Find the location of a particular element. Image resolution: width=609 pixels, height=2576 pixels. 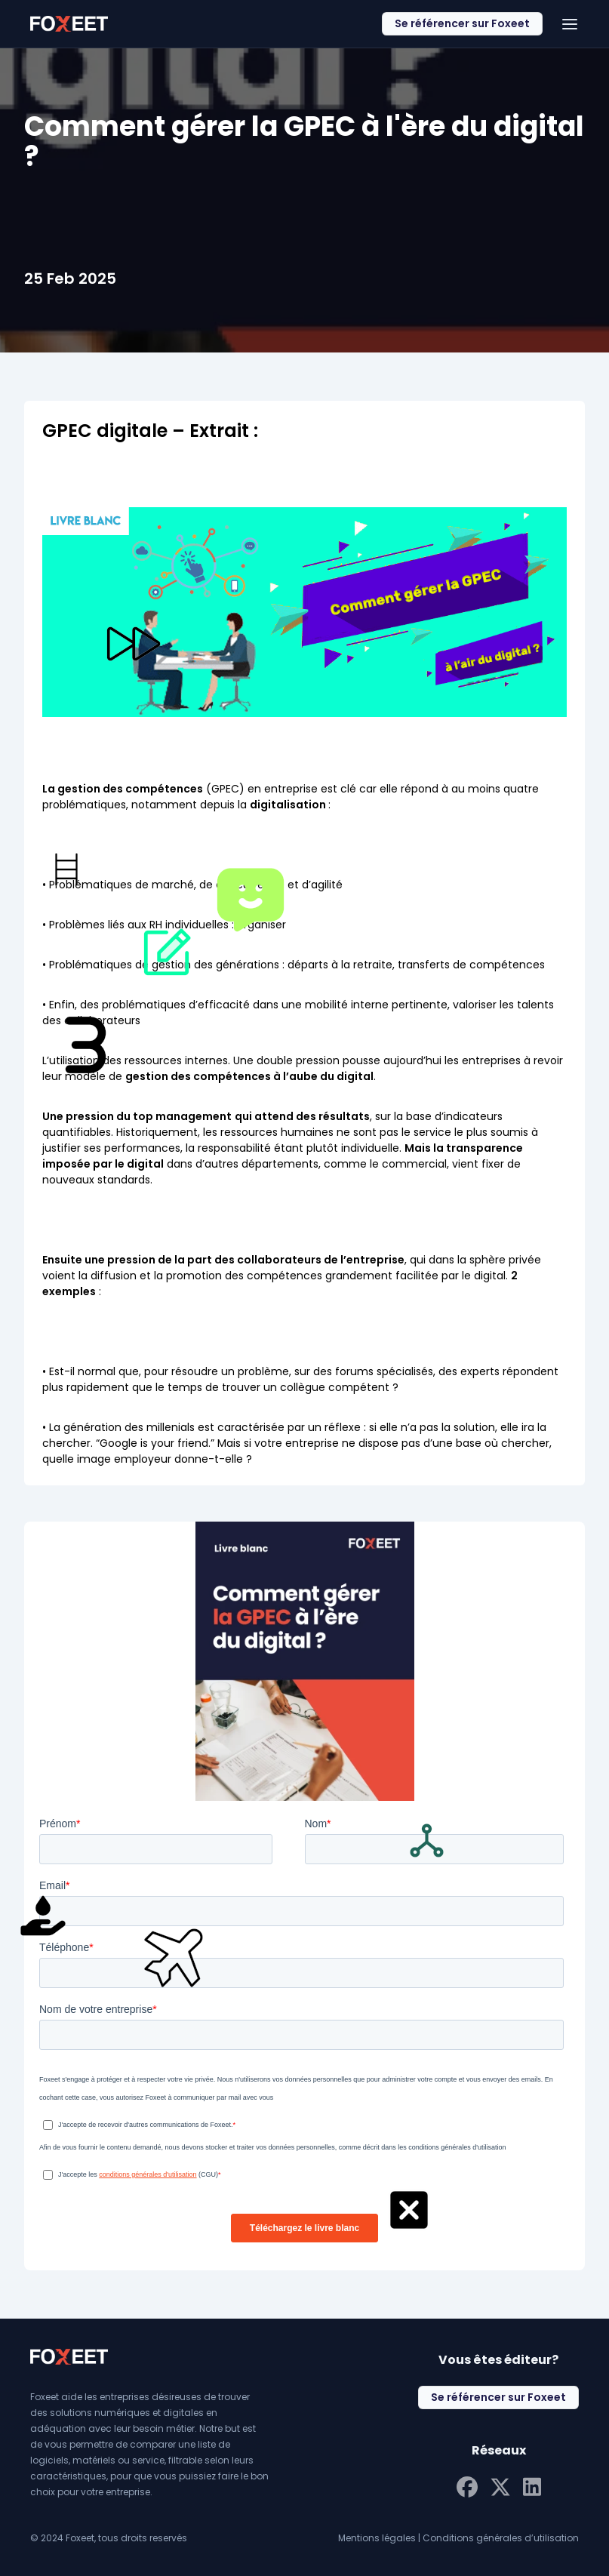

indicates the number 3 in a list or count is located at coordinates (85, 1045).